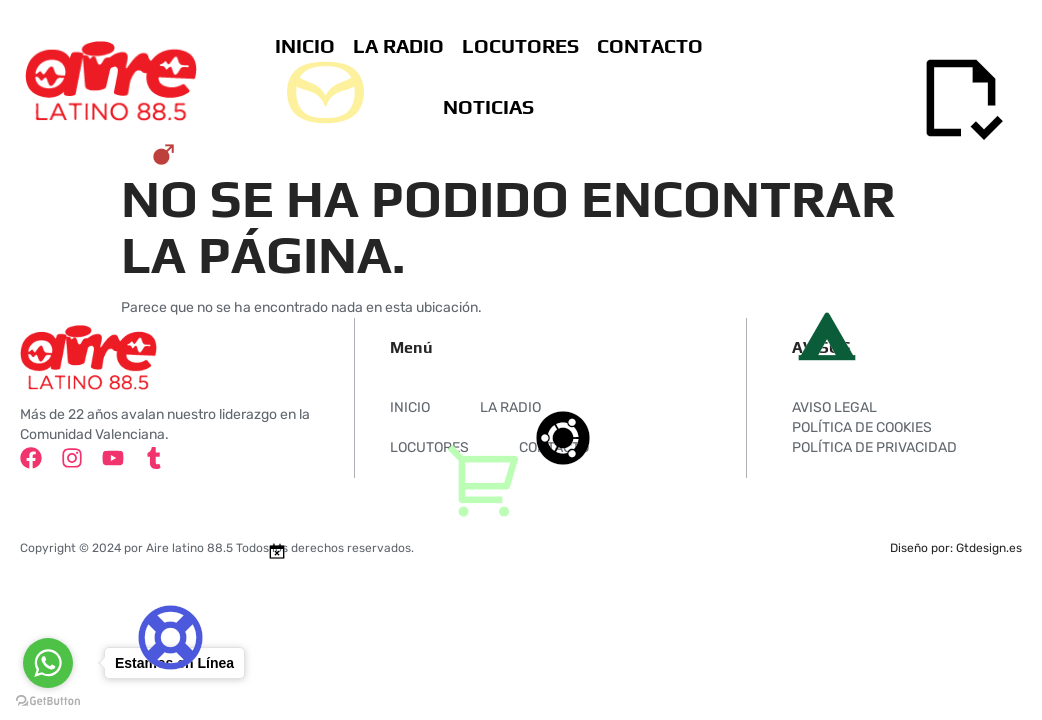 The height and width of the screenshot is (720, 1042). I want to click on launch ubuntu operating system, so click(563, 438).